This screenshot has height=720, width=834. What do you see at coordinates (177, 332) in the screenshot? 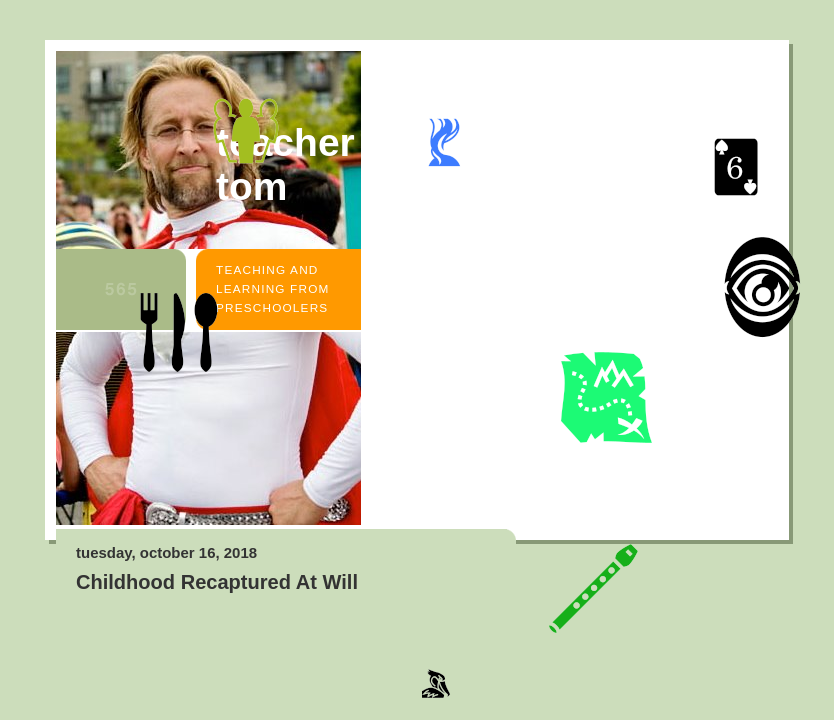
I see `view nearby restaurants or dining options` at bounding box center [177, 332].